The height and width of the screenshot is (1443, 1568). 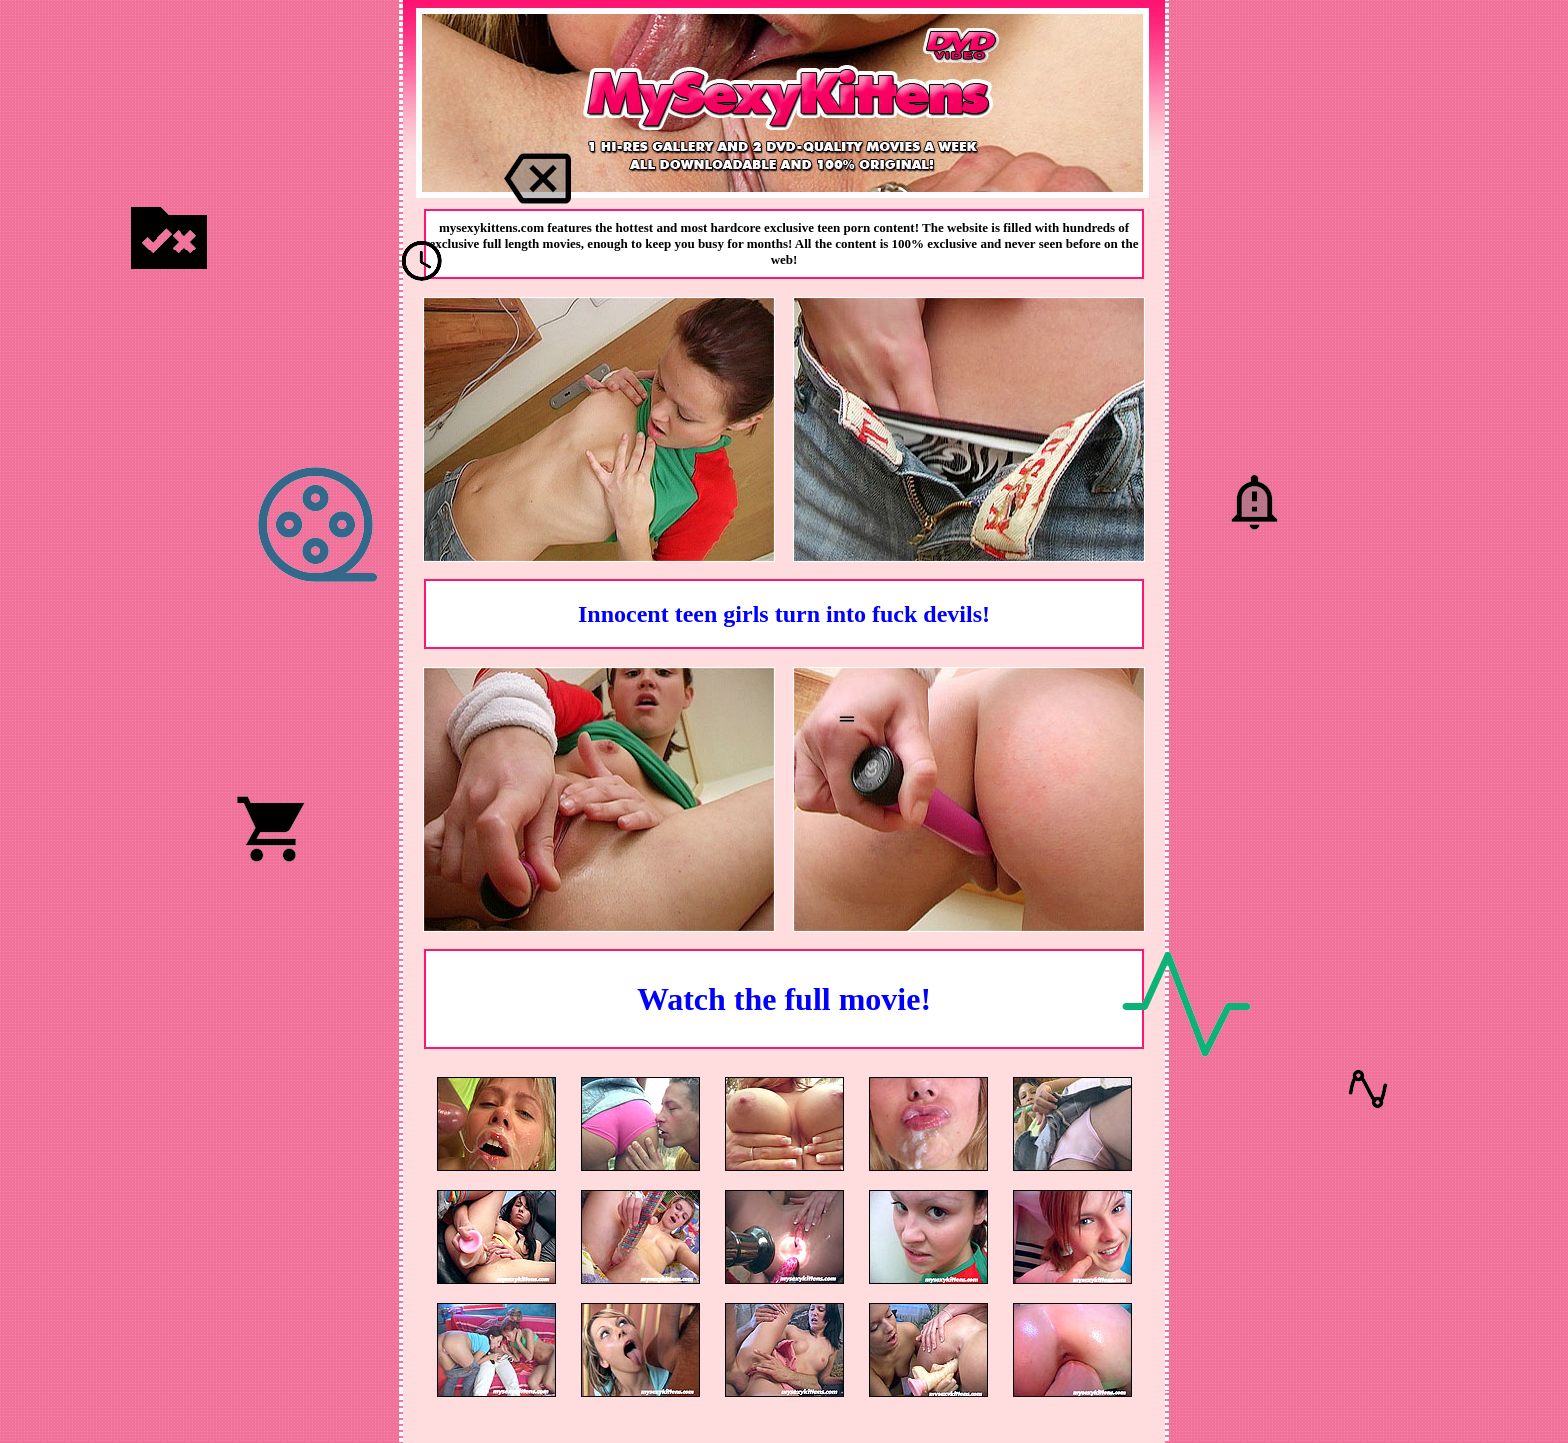 What do you see at coordinates (537, 178) in the screenshot?
I see `delete the last character entered` at bounding box center [537, 178].